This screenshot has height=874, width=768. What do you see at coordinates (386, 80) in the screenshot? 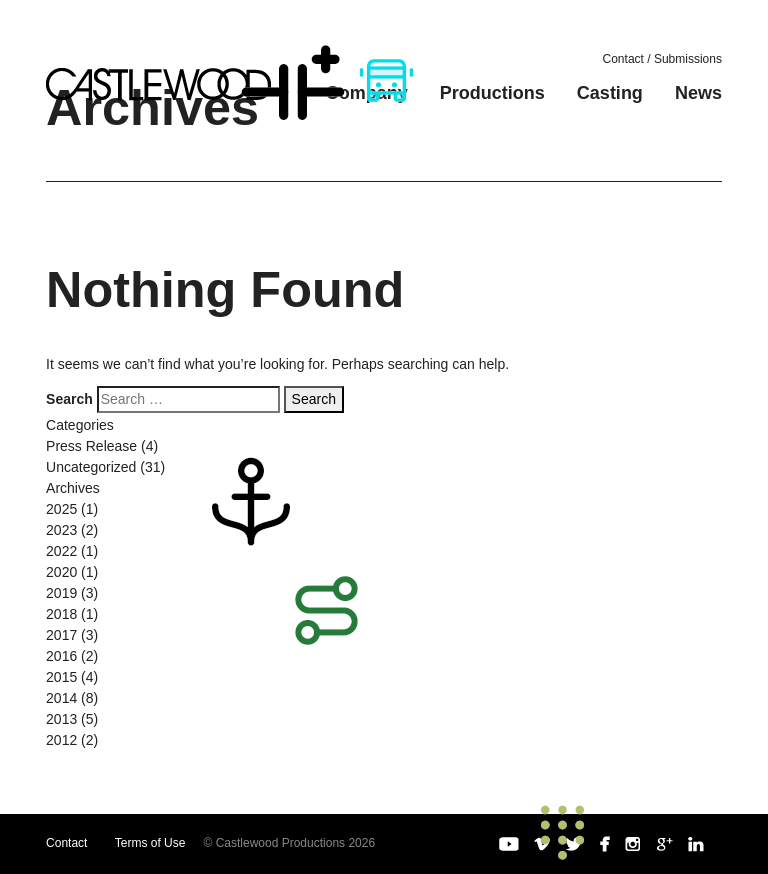
I see `view public transit options` at bounding box center [386, 80].